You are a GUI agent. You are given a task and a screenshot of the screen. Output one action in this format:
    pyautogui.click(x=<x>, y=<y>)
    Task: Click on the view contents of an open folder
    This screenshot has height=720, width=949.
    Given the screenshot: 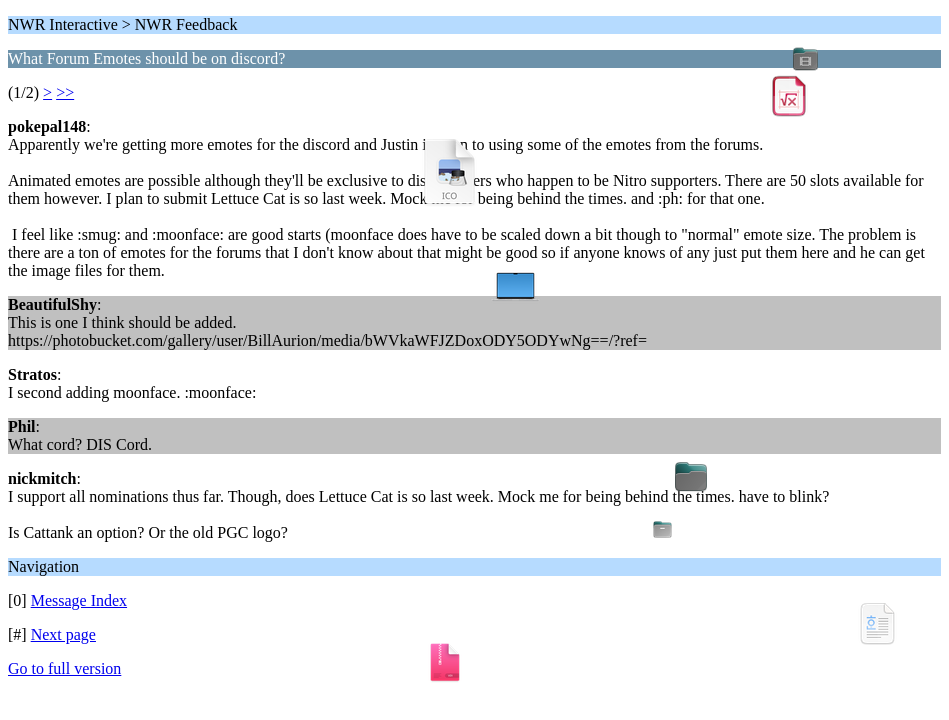 What is the action you would take?
    pyautogui.click(x=691, y=476)
    